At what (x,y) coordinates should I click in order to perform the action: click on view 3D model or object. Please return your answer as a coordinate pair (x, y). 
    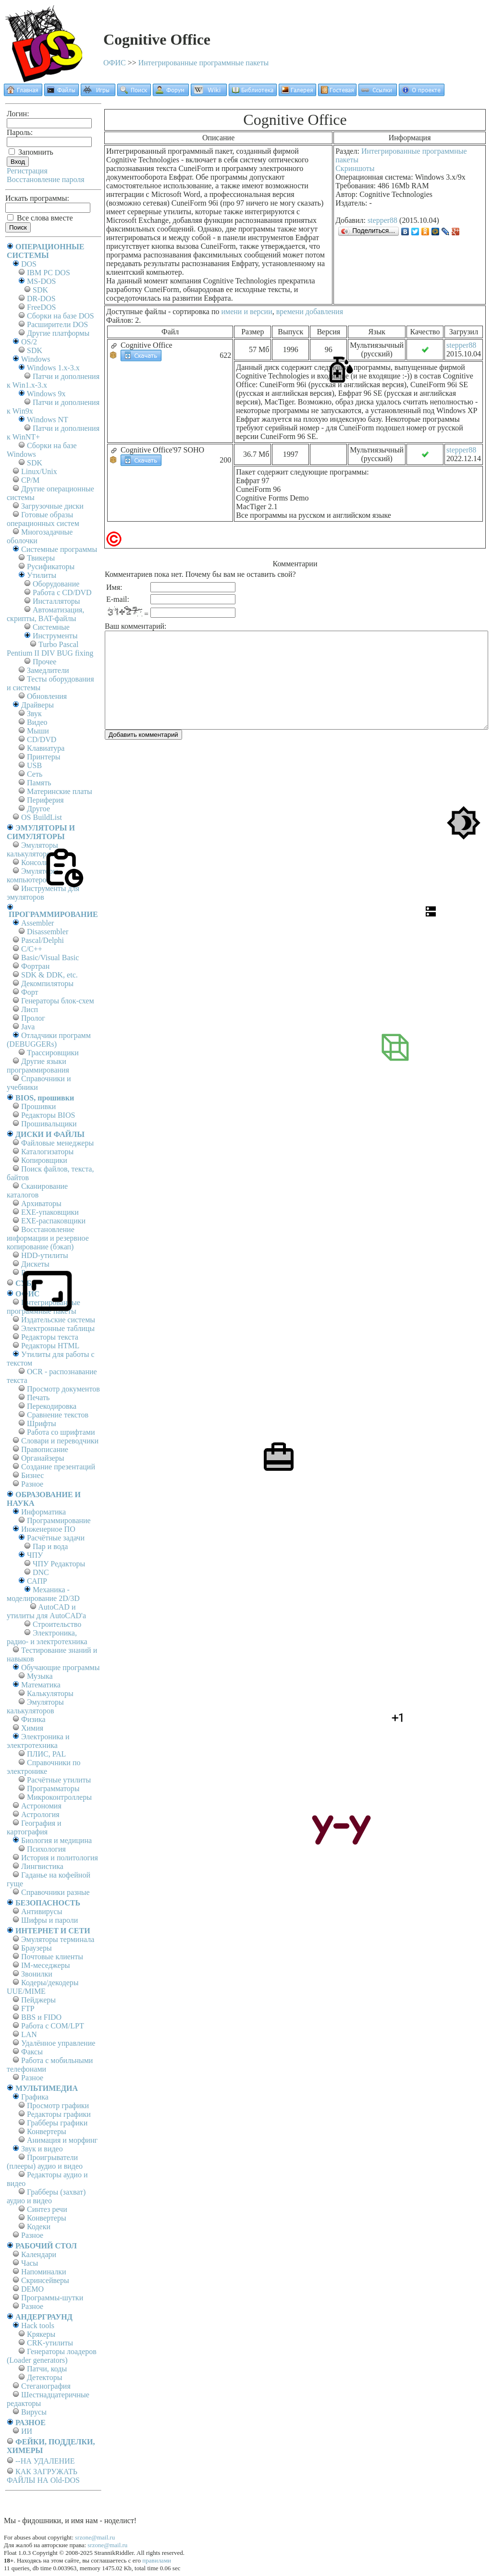
    Looking at the image, I should click on (395, 1047).